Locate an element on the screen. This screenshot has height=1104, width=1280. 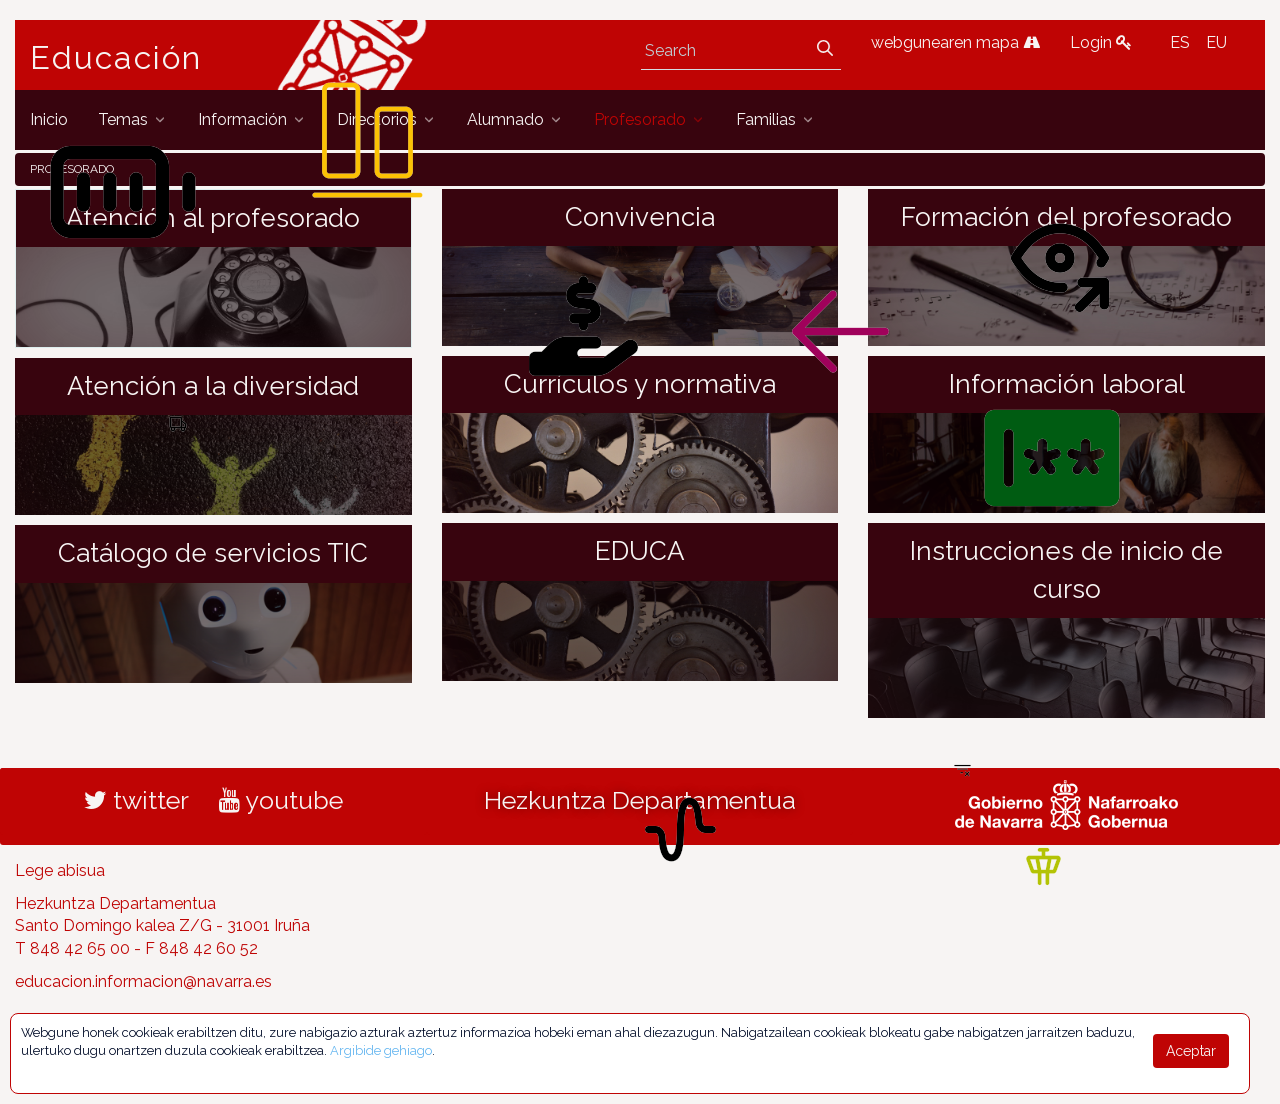
clear all active filters is located at coordinates (962, 768).